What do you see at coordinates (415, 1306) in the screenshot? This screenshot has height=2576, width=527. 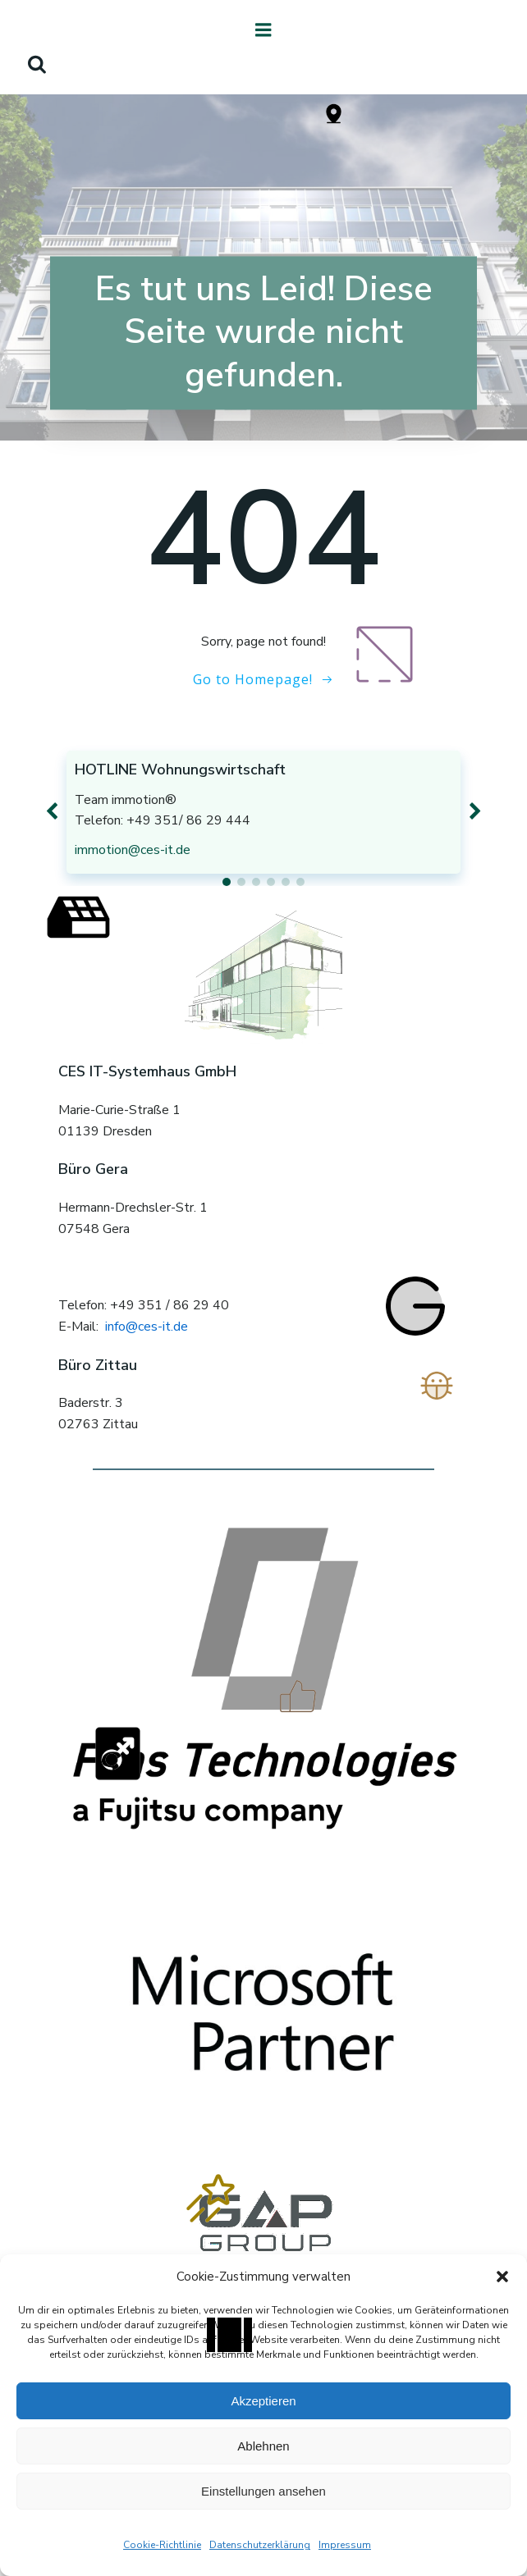 I see `sign in with Google` at bounding box center [415, 1306].